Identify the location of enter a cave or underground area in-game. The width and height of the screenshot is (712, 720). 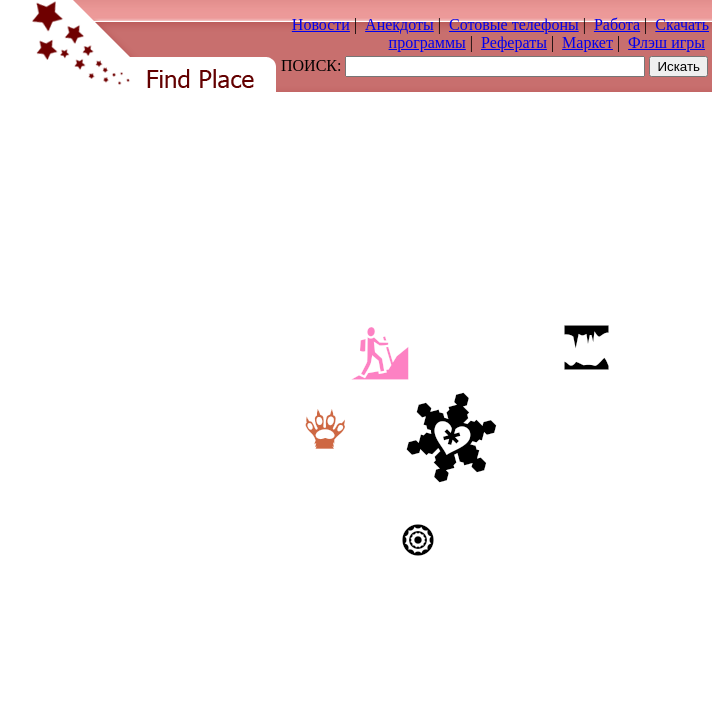
(586, 347).